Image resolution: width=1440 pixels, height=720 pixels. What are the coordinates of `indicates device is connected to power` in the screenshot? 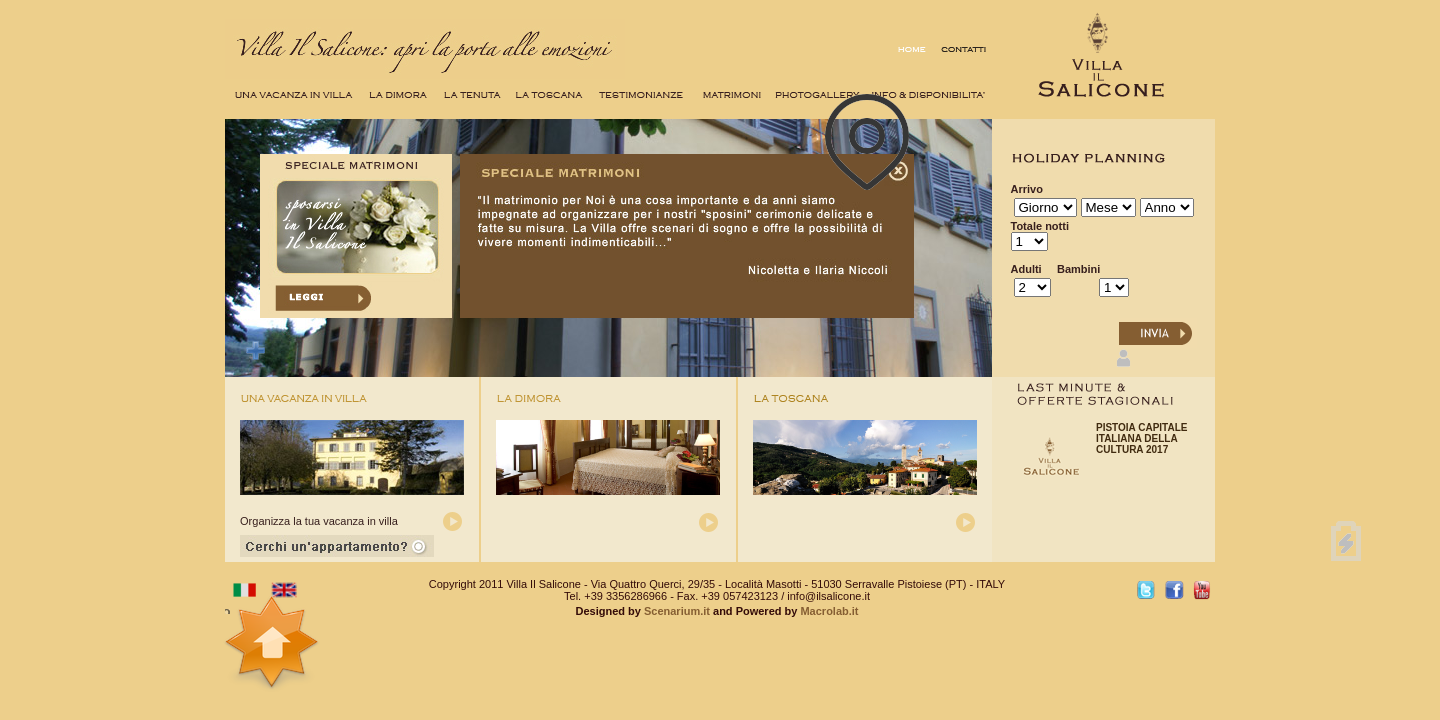 It's located at (1346, 541).